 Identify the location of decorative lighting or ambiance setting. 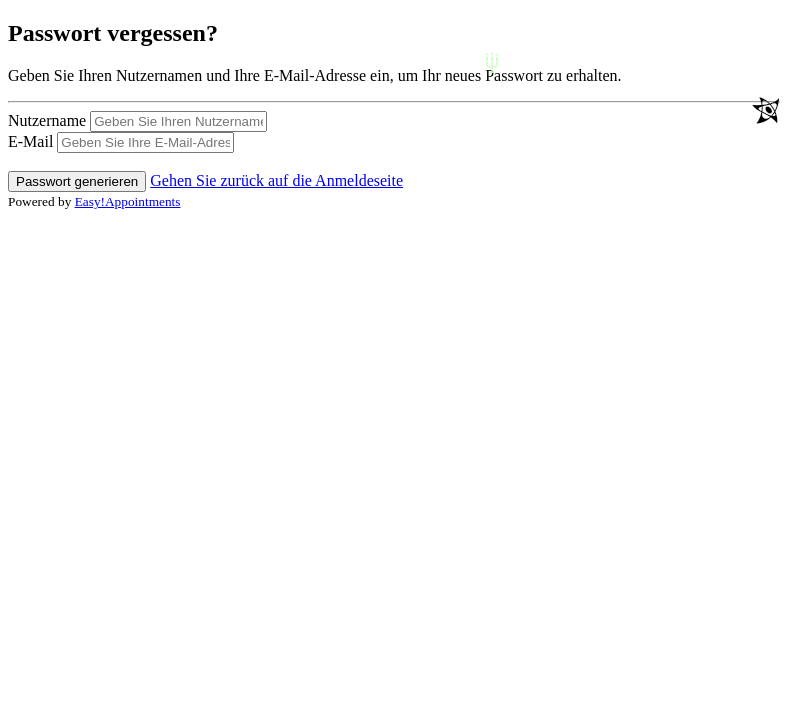
(492, 63).